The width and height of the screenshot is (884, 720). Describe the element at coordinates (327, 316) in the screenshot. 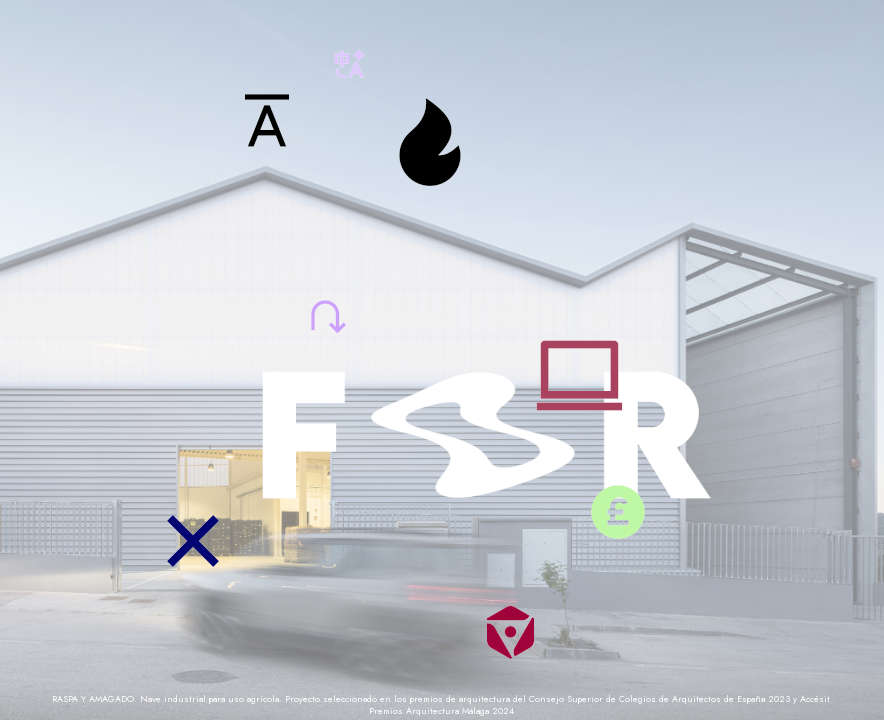

I see `go back to the previous screen or step` at that location.